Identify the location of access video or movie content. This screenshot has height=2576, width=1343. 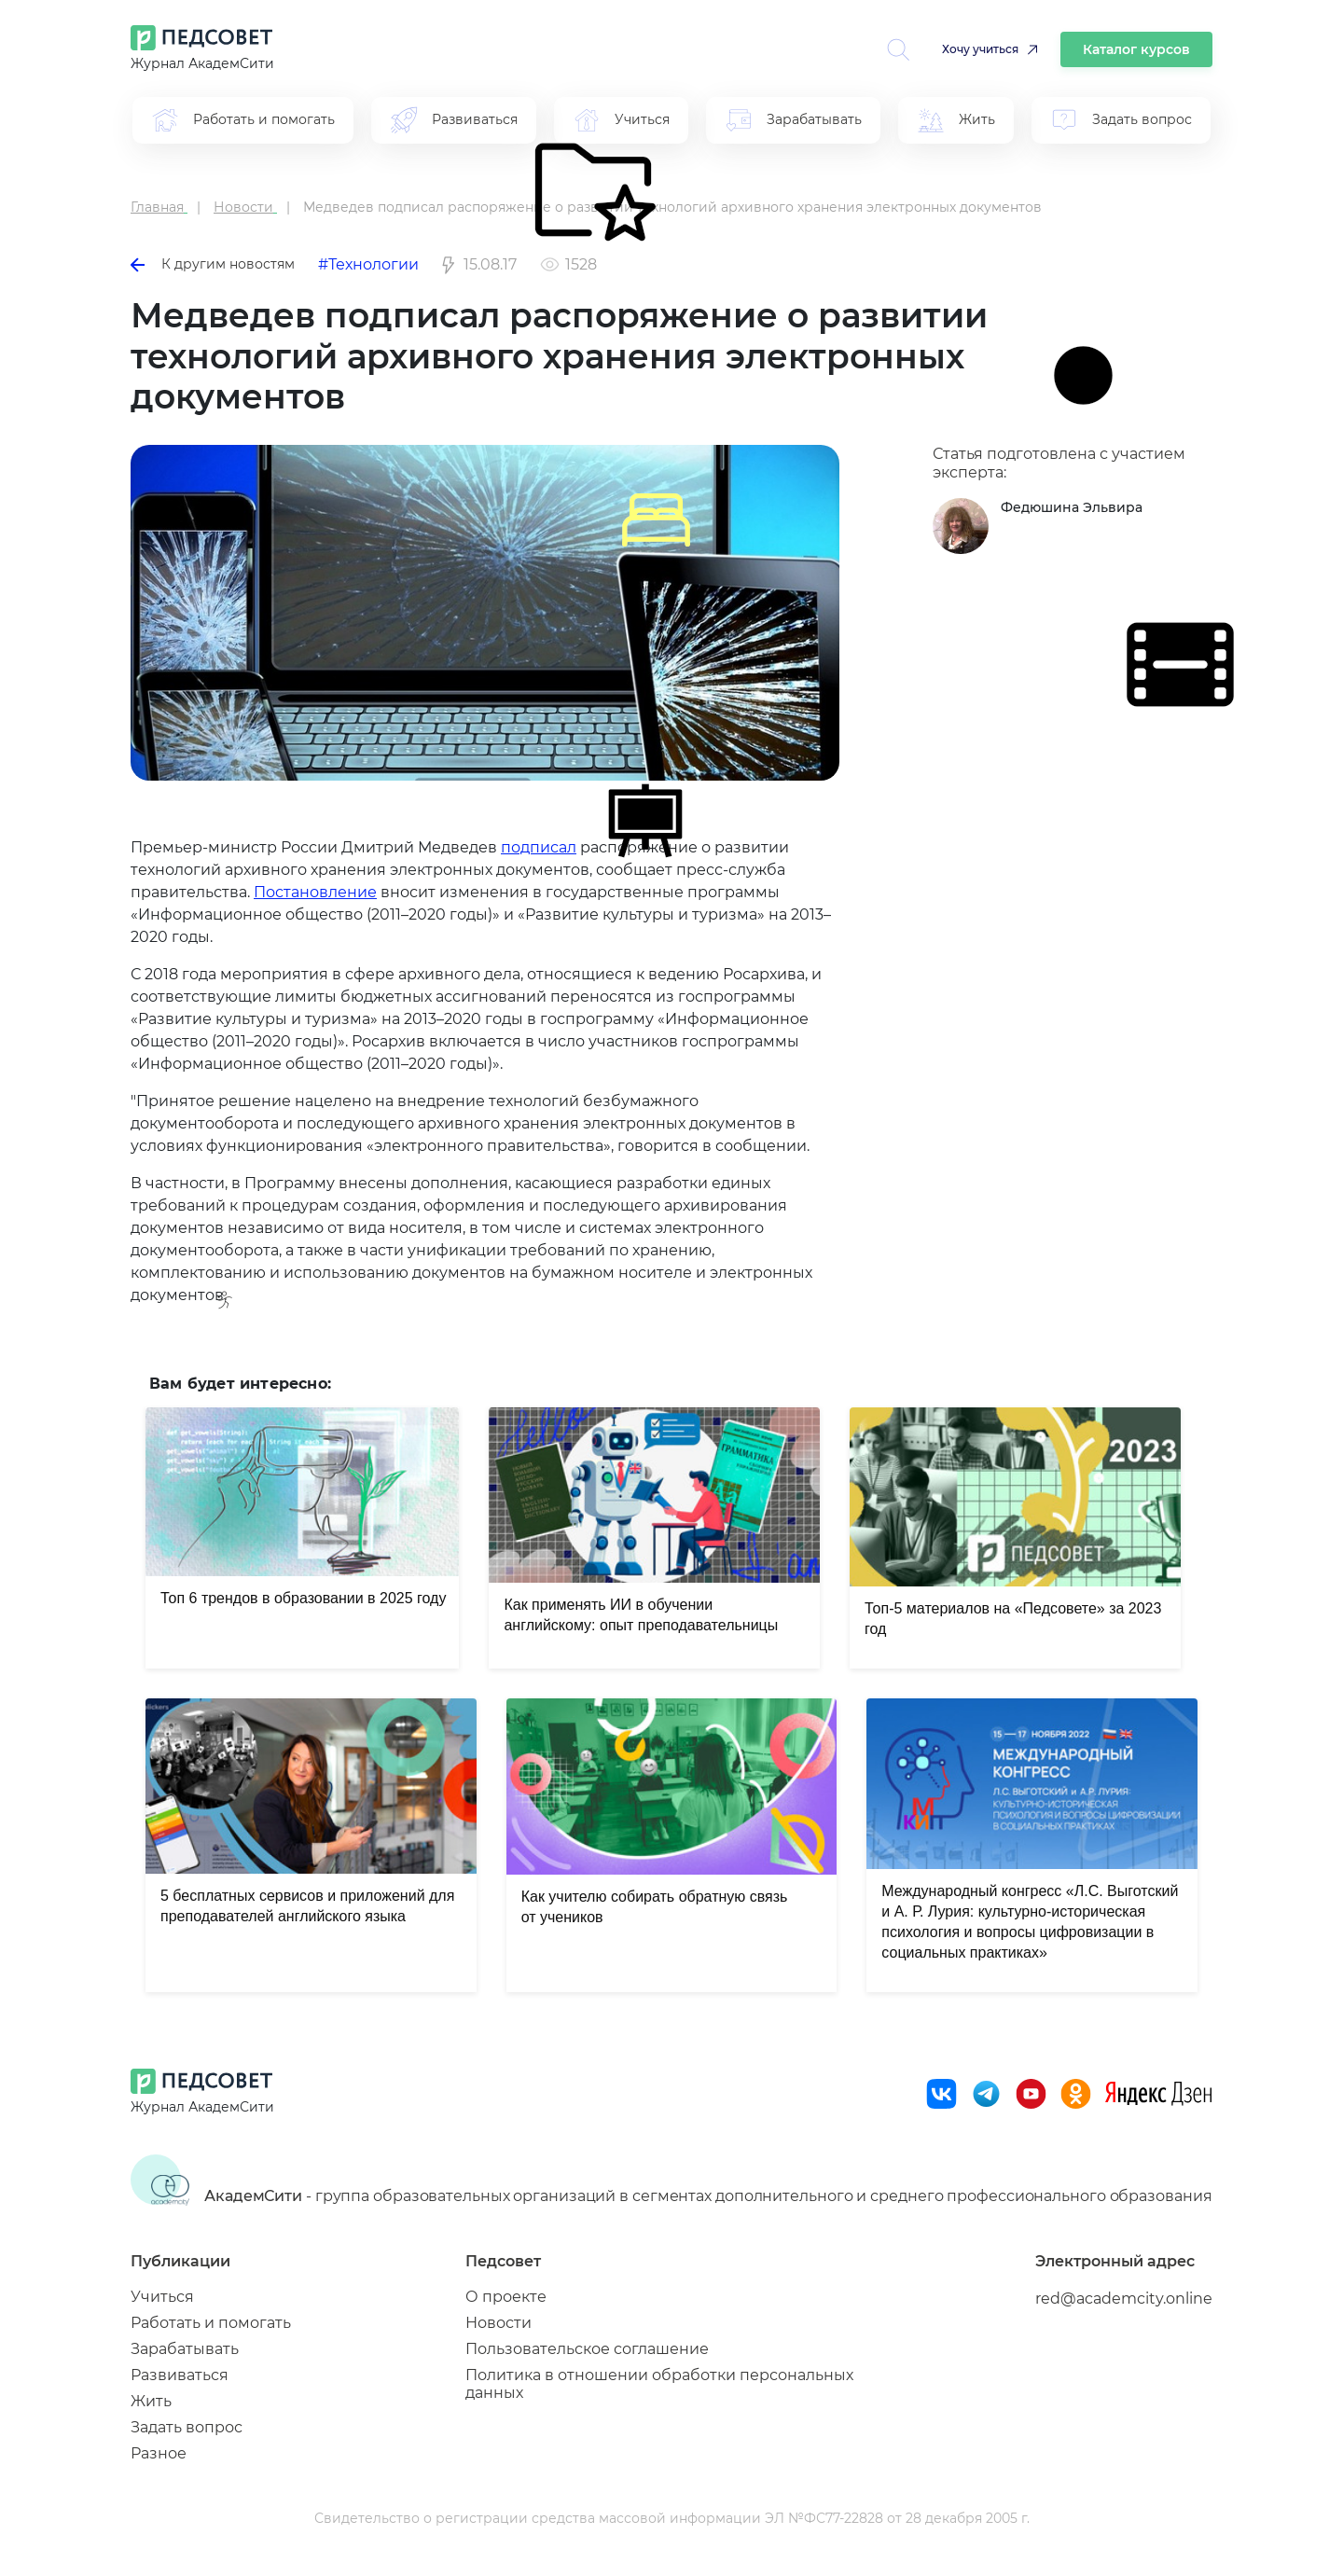
(1180, 664).